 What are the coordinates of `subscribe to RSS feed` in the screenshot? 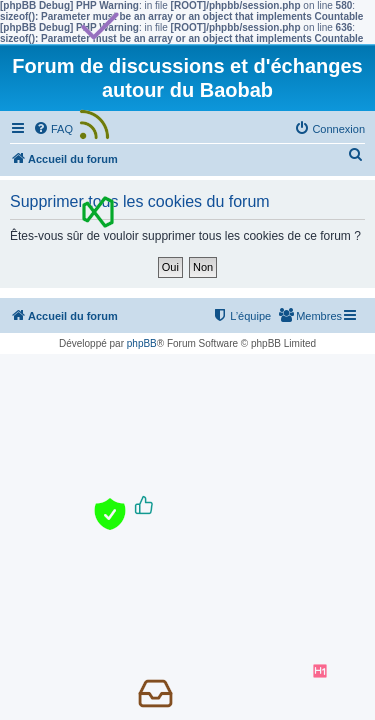 It's located at (94, 124).